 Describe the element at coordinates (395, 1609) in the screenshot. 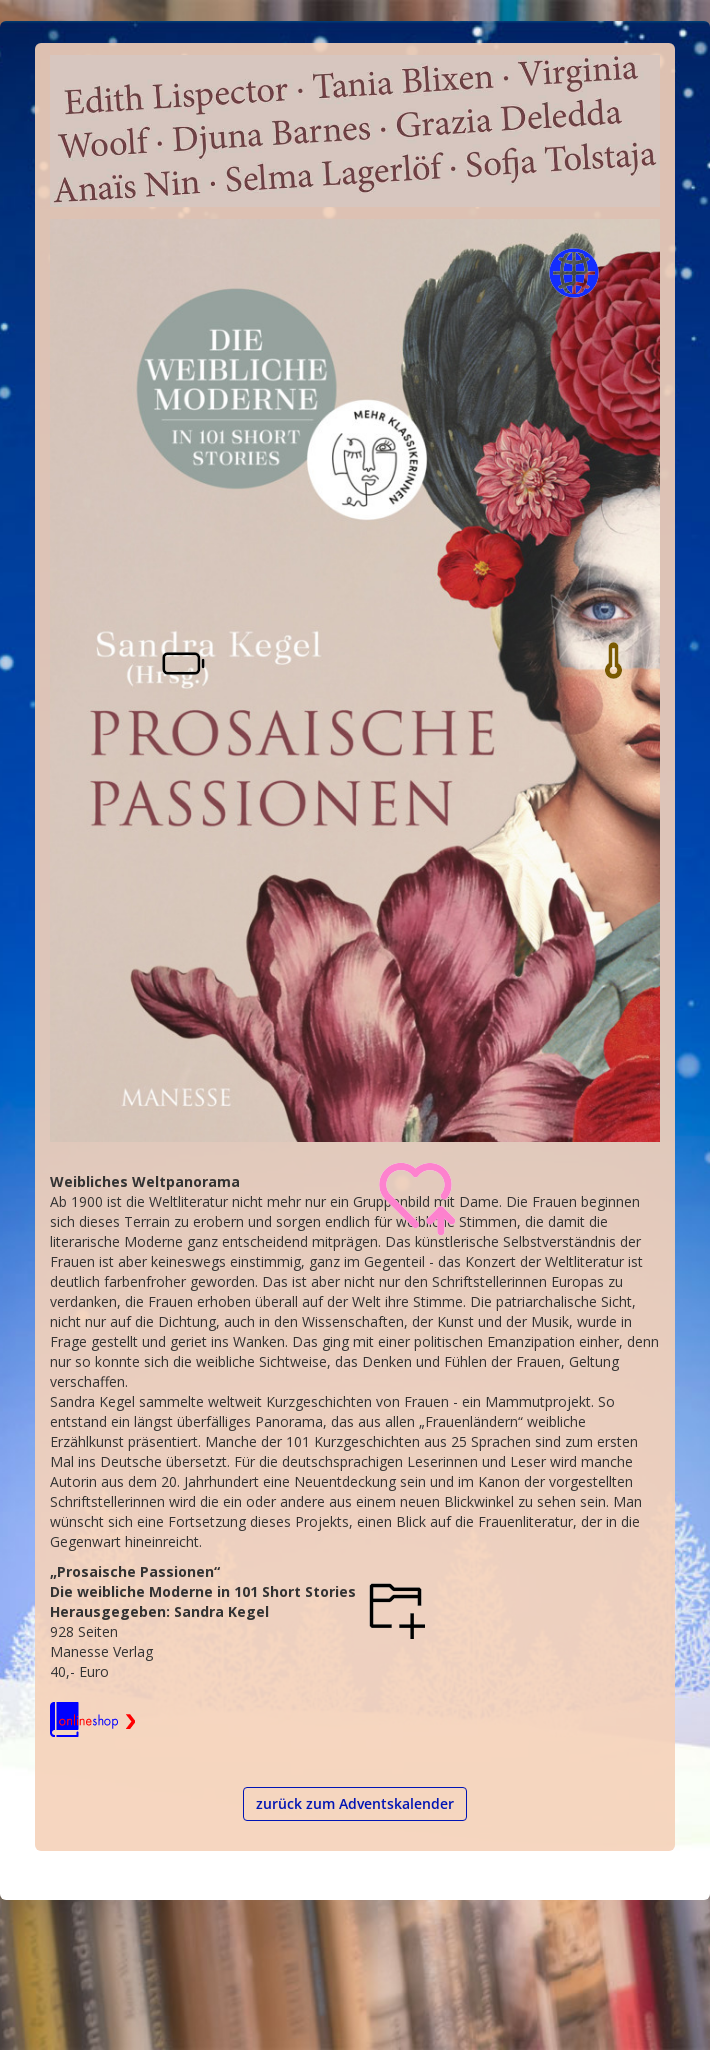

I see `create a new folder` at that location.